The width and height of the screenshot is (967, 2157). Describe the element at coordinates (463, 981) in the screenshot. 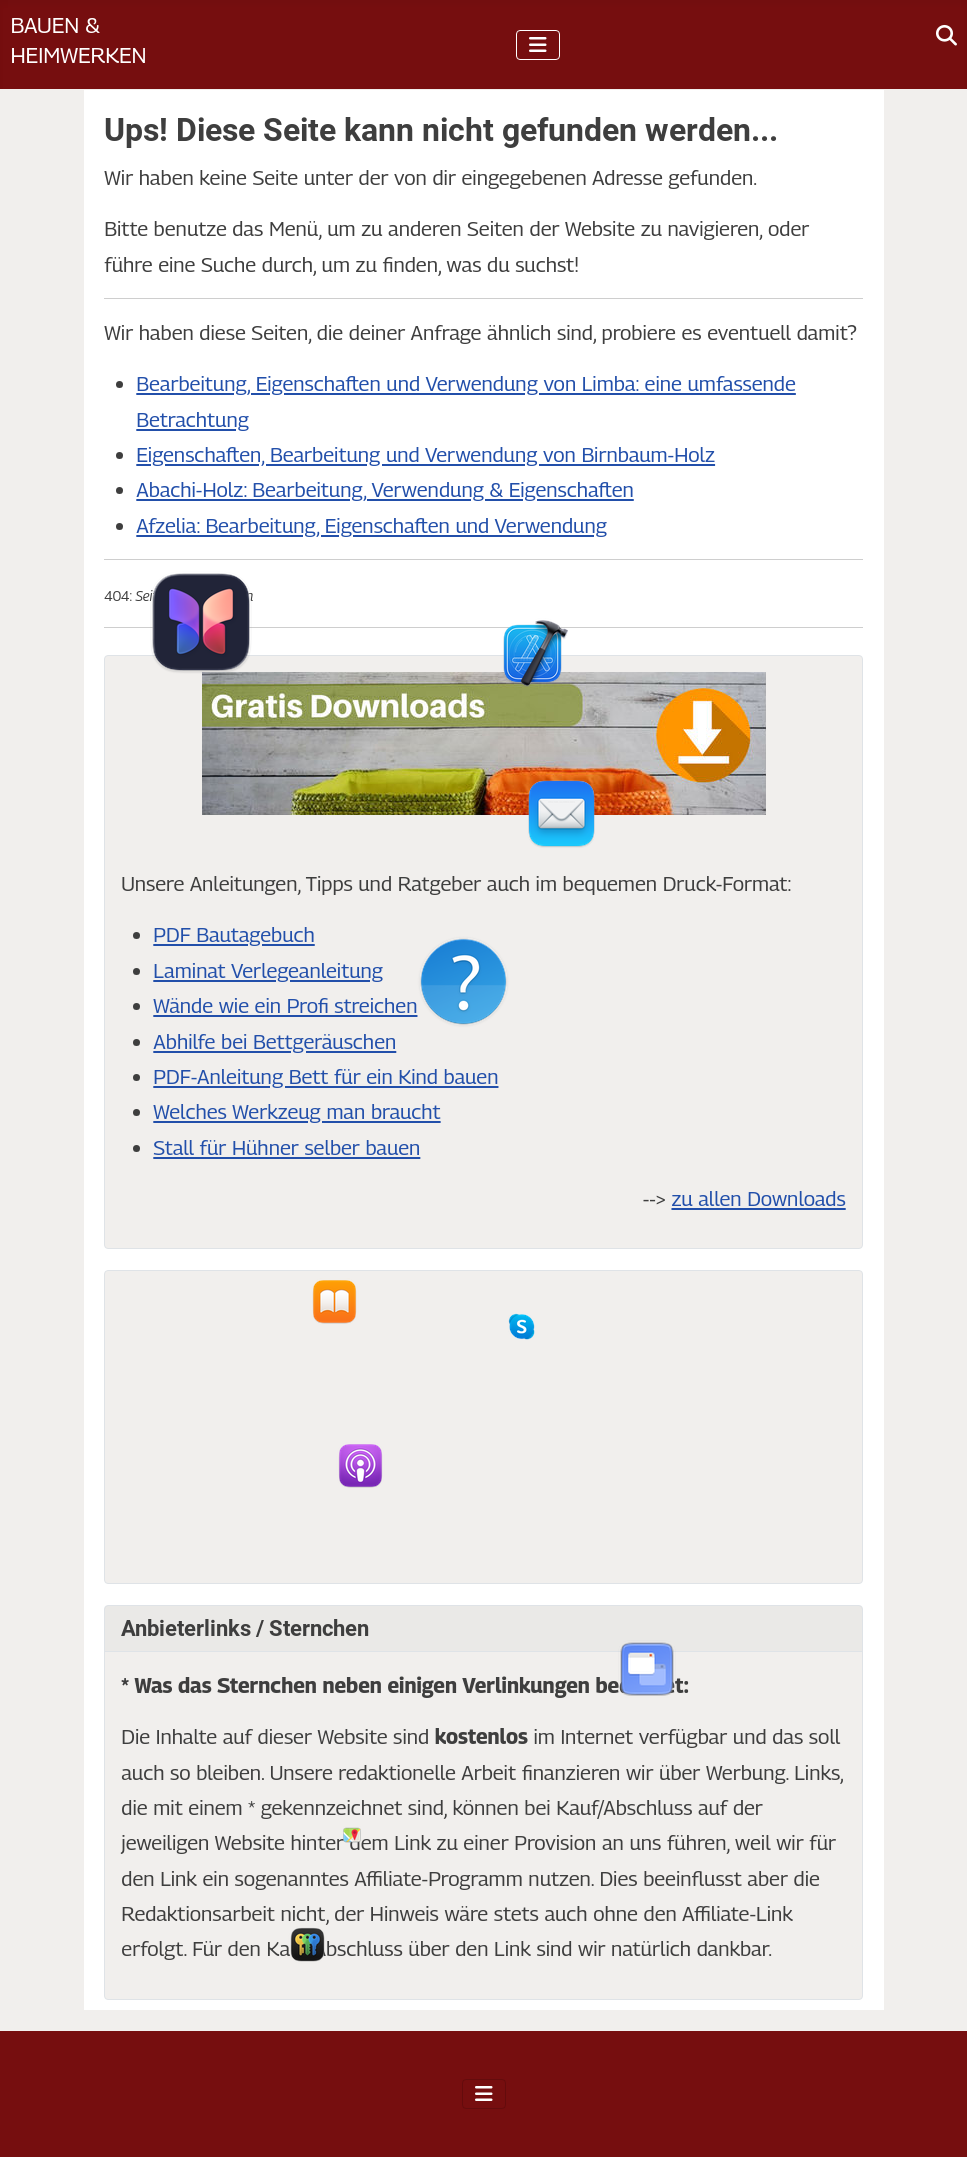

I see `open help documentation` at that location.